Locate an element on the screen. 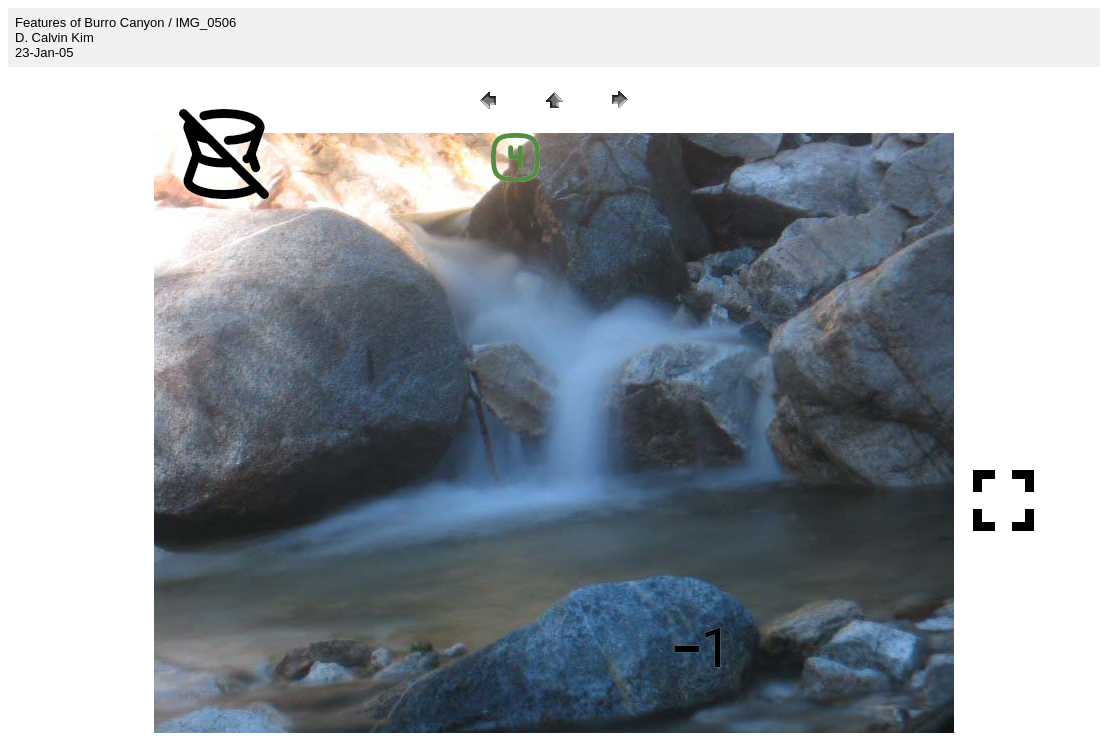  expand to fullscreen mode is located at coordinates (1003, 500).